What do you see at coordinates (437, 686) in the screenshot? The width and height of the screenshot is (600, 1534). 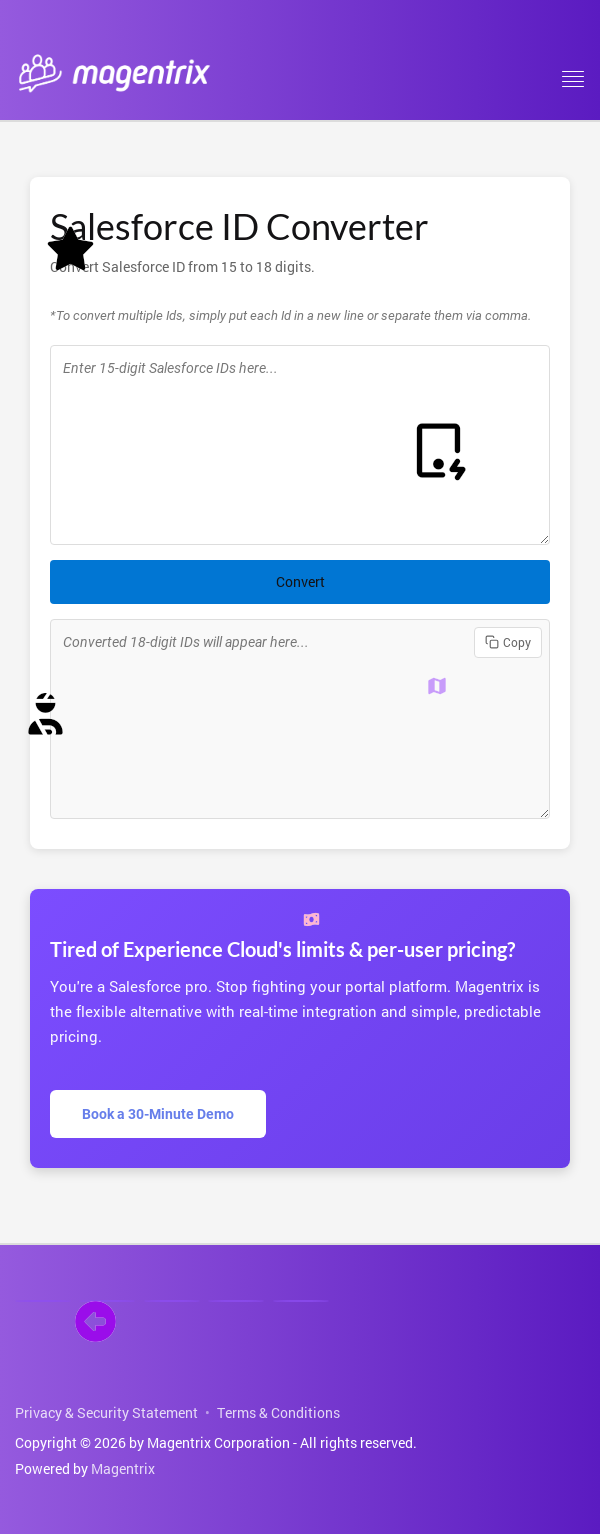 I see `view map` at bounding box center [437, 686].